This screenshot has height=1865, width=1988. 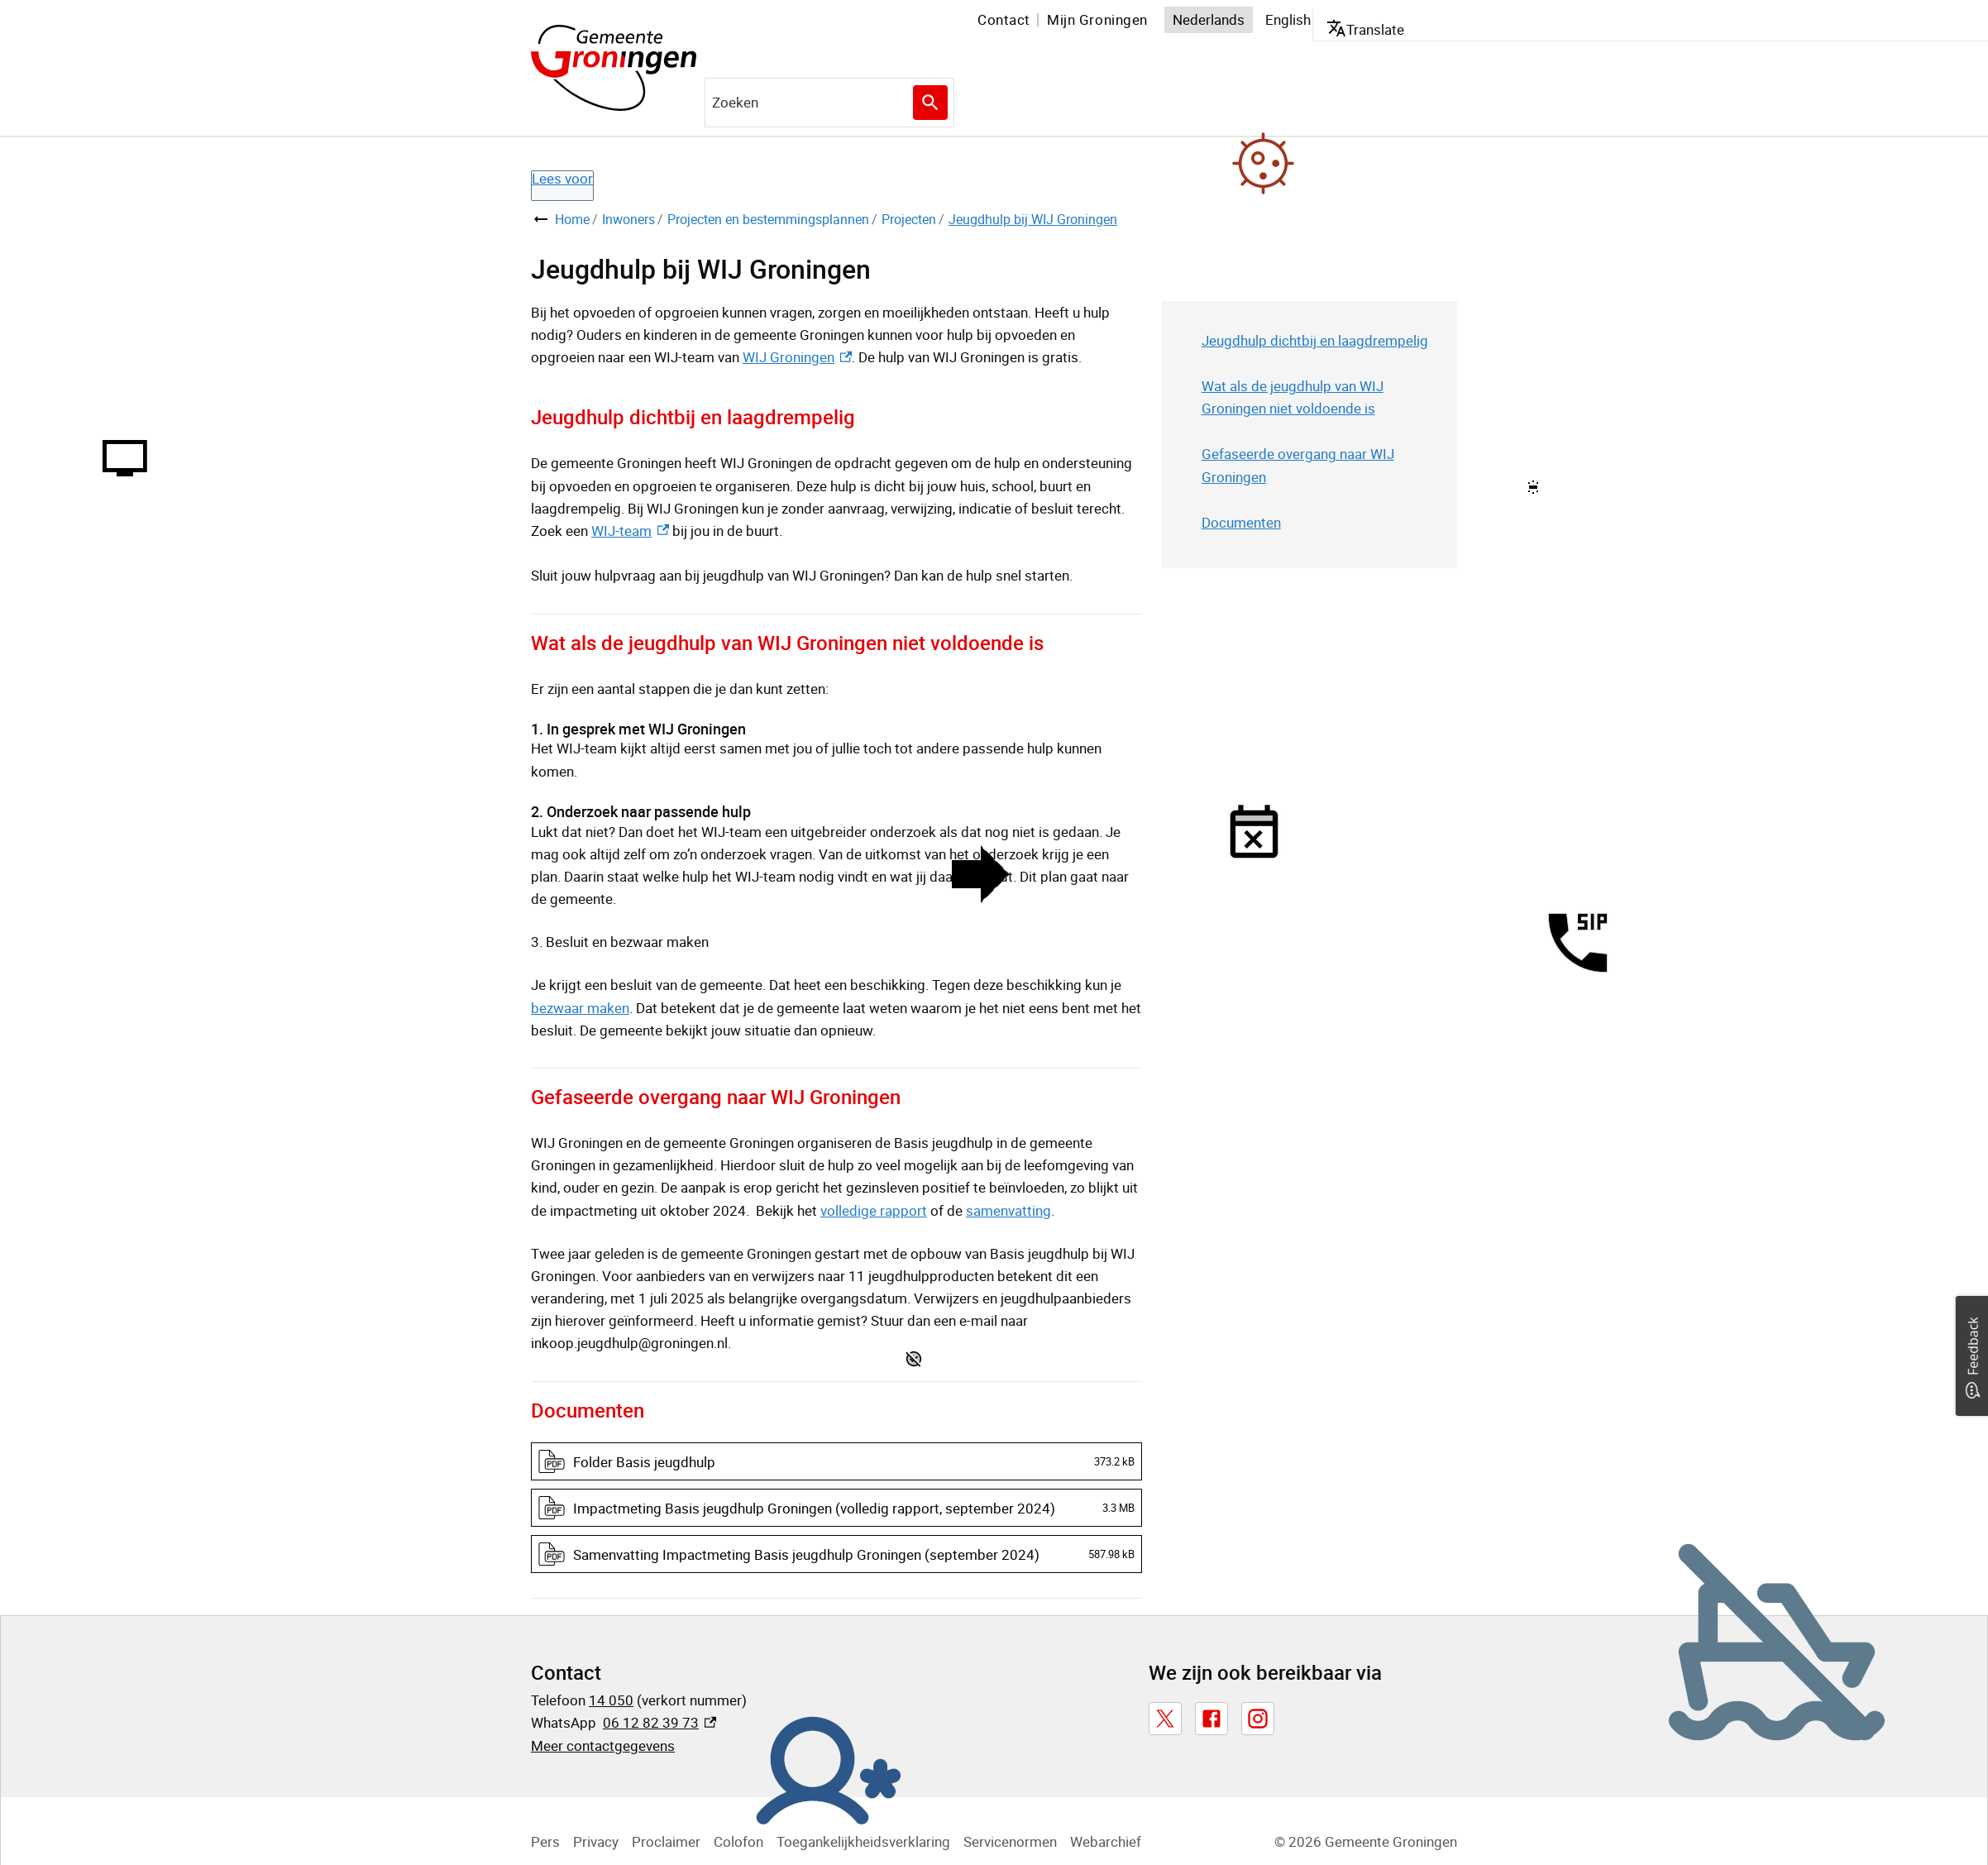 I want to click on access tv or display settings, so click(x=125, y=458).